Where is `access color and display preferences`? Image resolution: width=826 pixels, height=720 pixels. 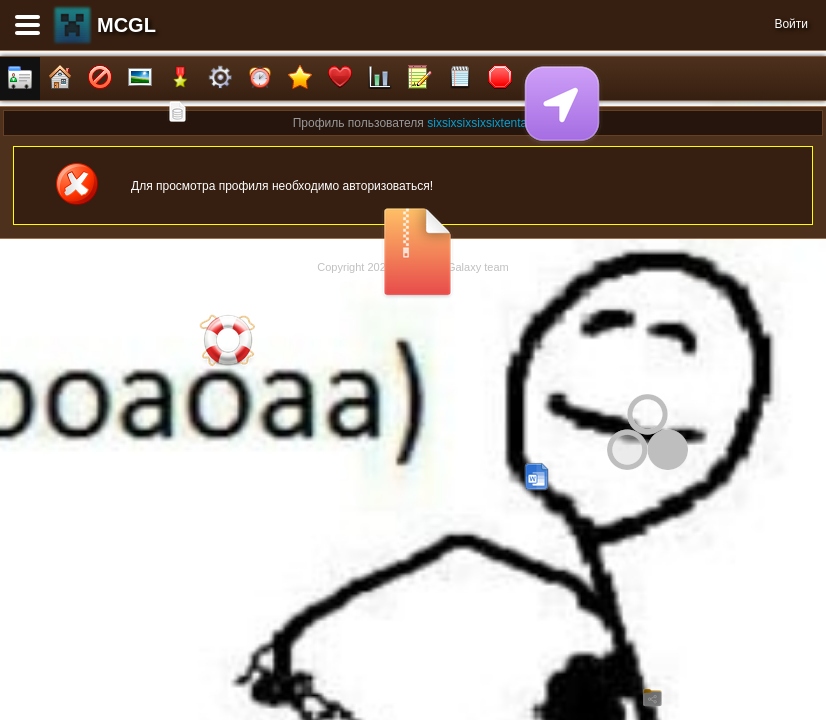 access color and display preferences is located at coordinates (647, 429).